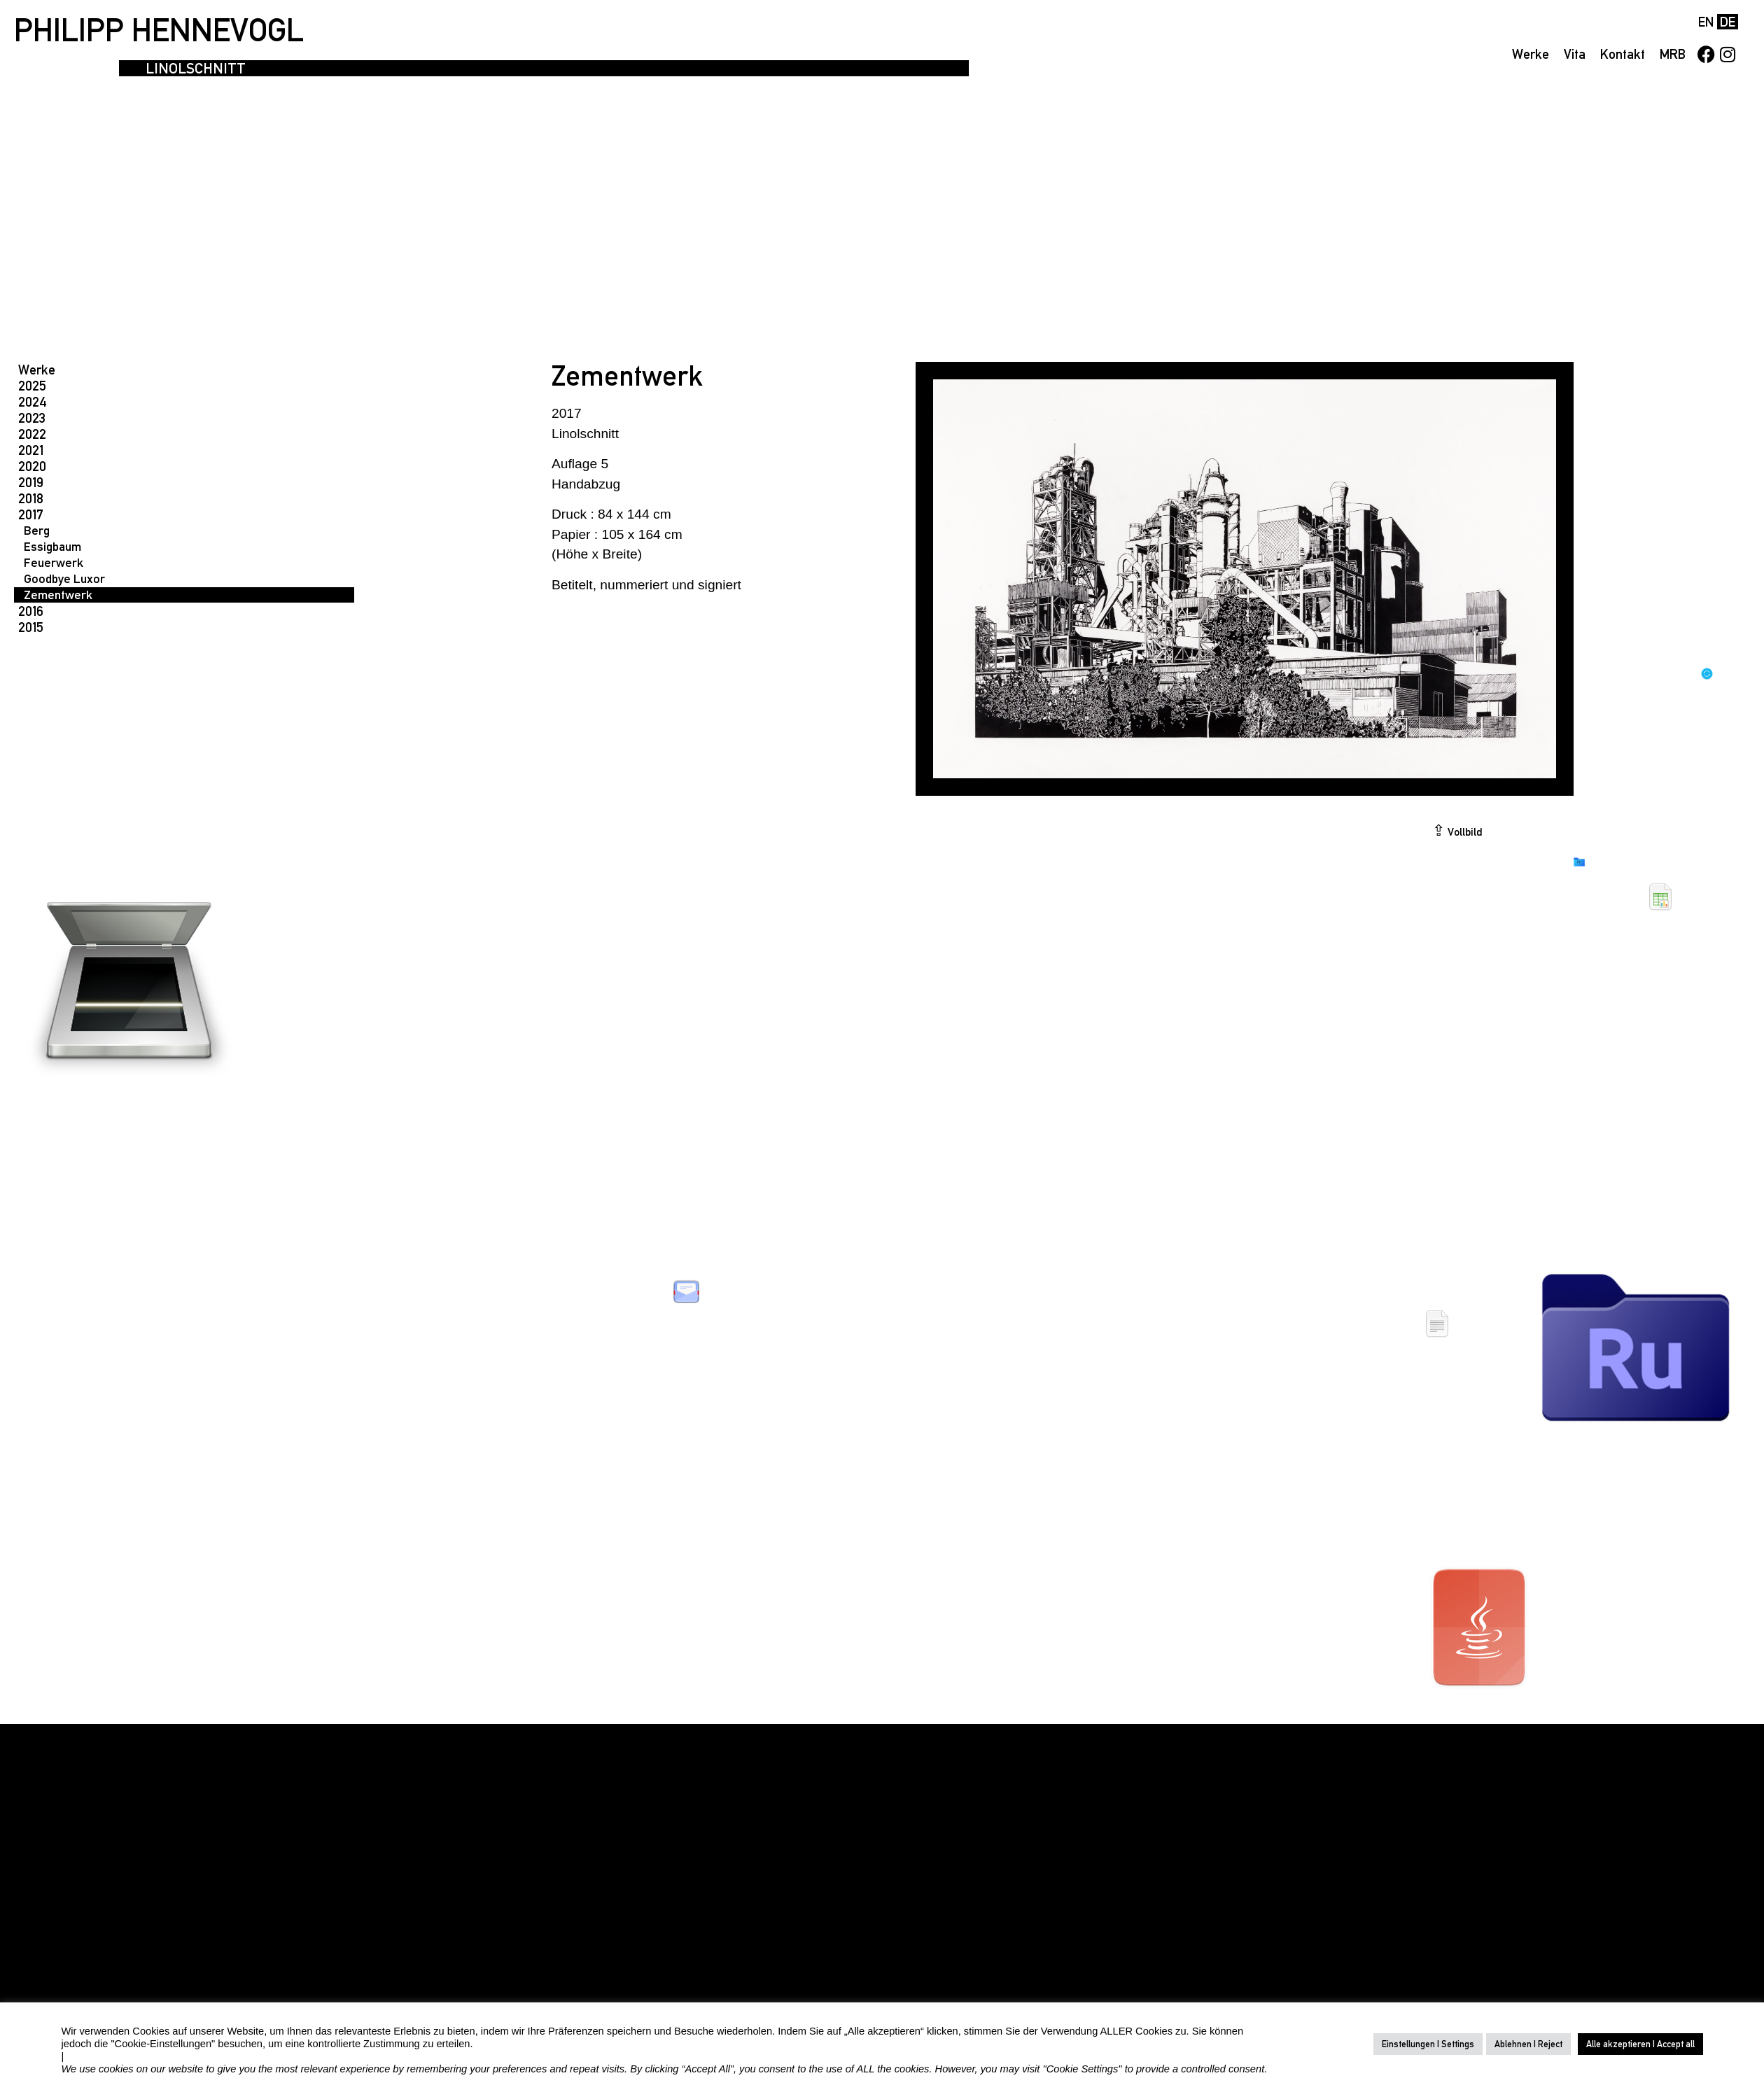  I want to click on open a text file, so click(1437, 1324).